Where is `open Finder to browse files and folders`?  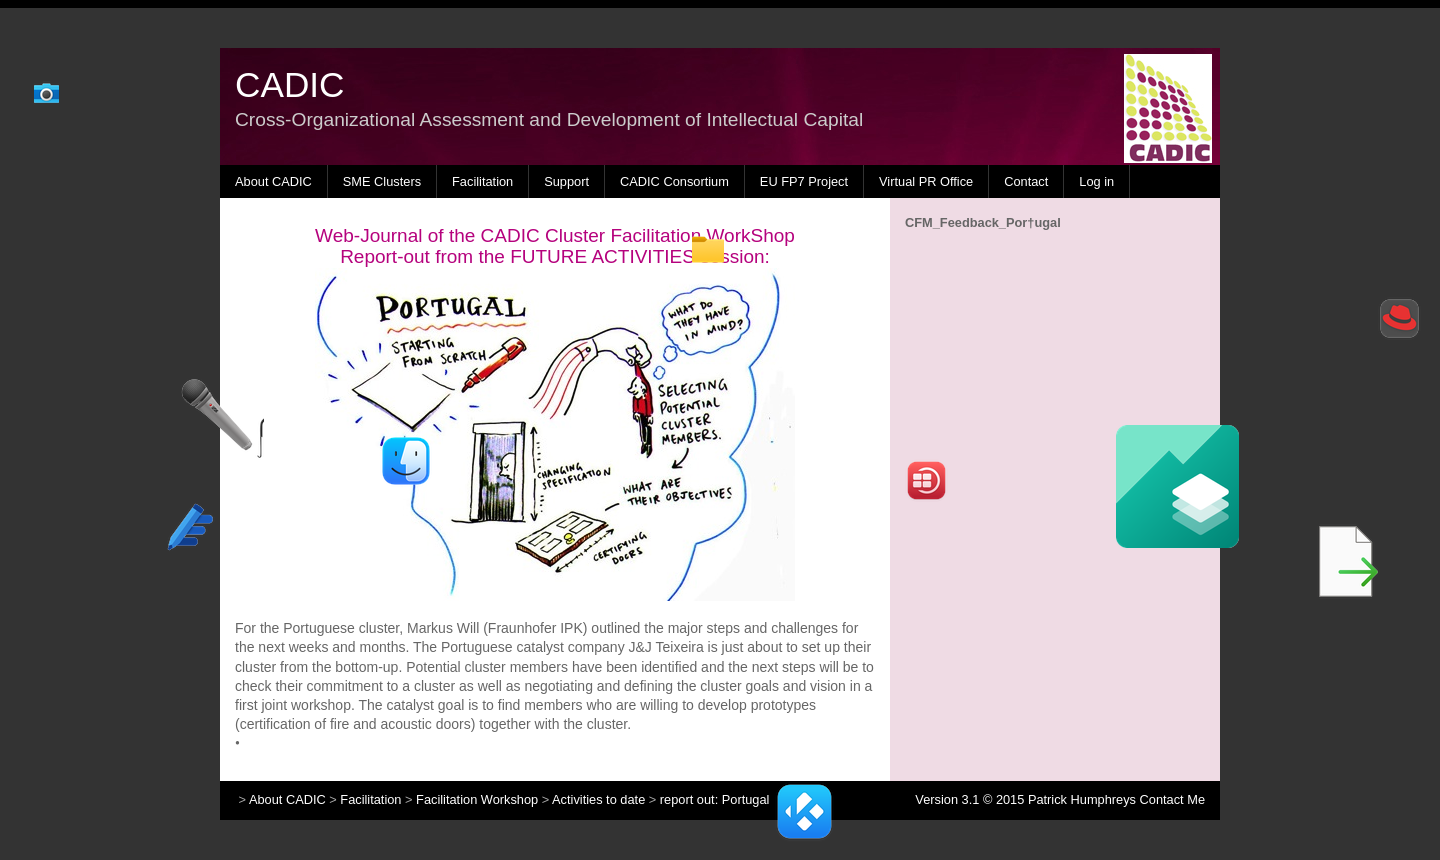 open Finder to browse files and folders is located at coordinates (406, 461).